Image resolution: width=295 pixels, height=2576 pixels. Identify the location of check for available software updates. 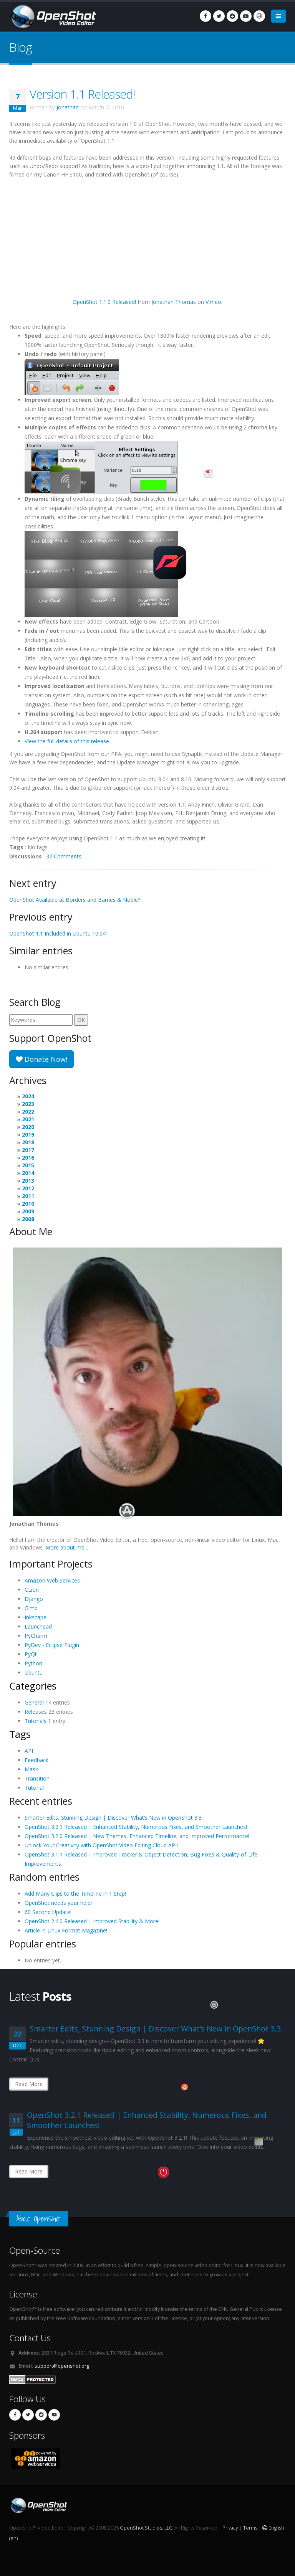
(127, 1511).